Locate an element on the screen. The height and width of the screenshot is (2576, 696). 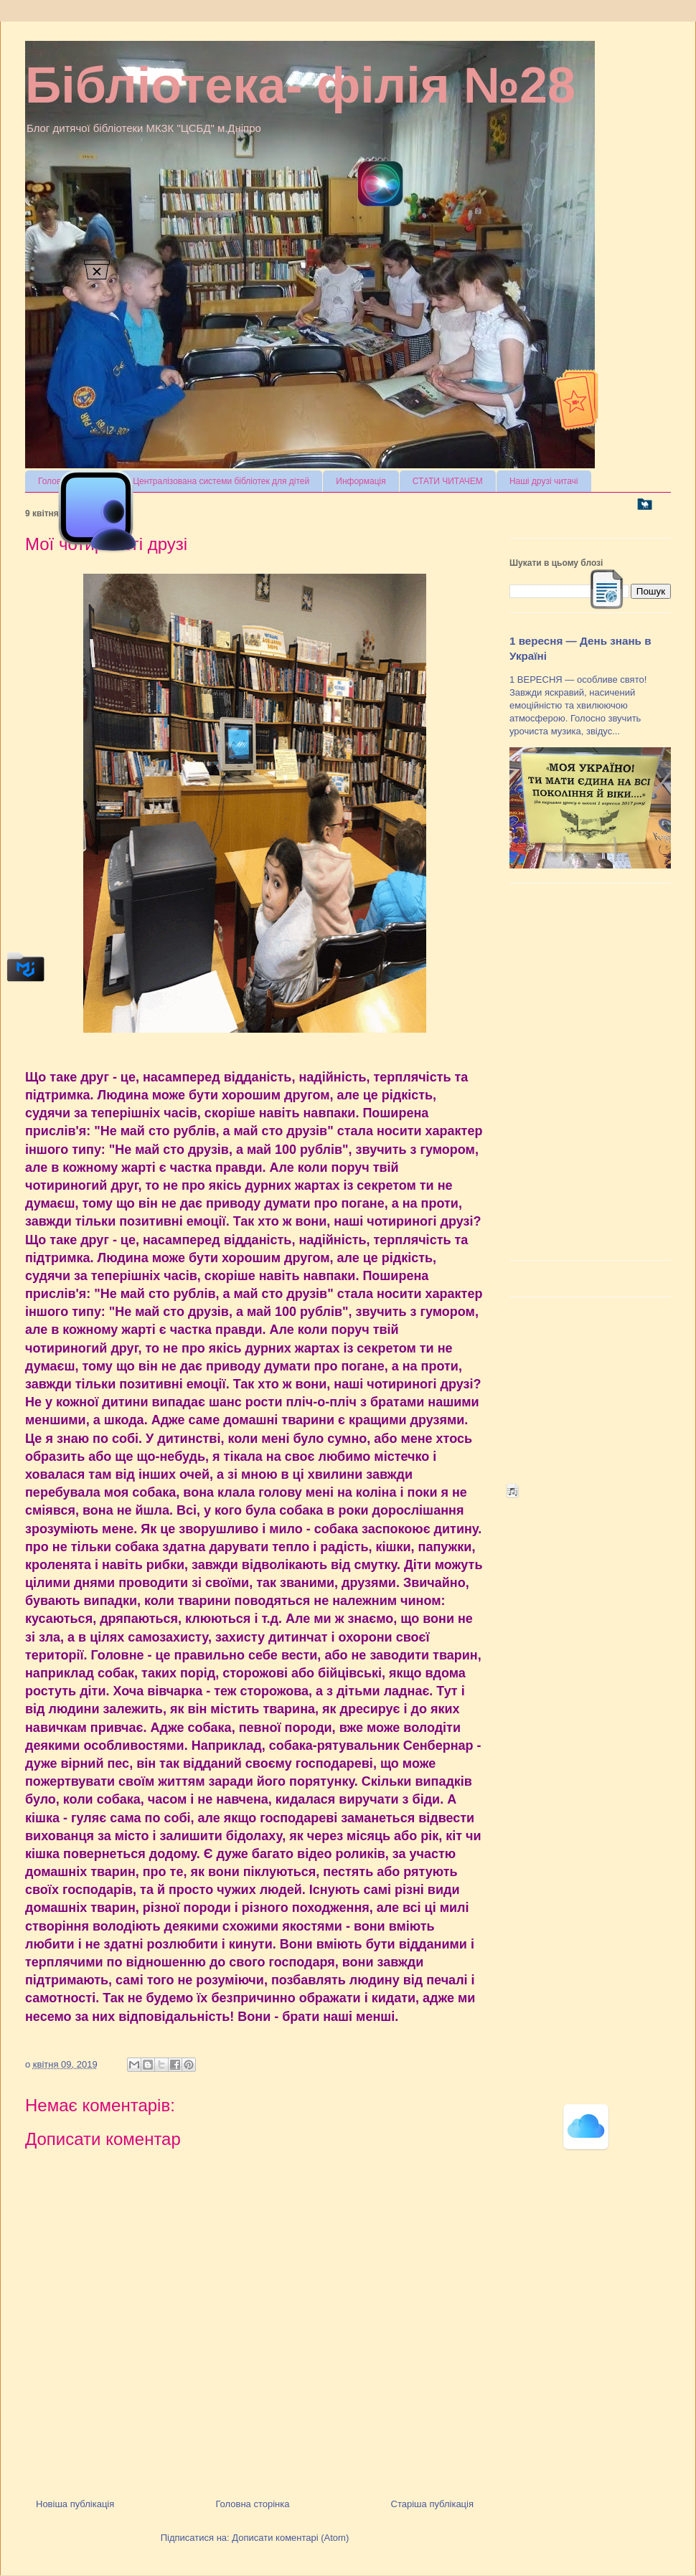
an iMelody audio file is located at coordinates (512, 1490).